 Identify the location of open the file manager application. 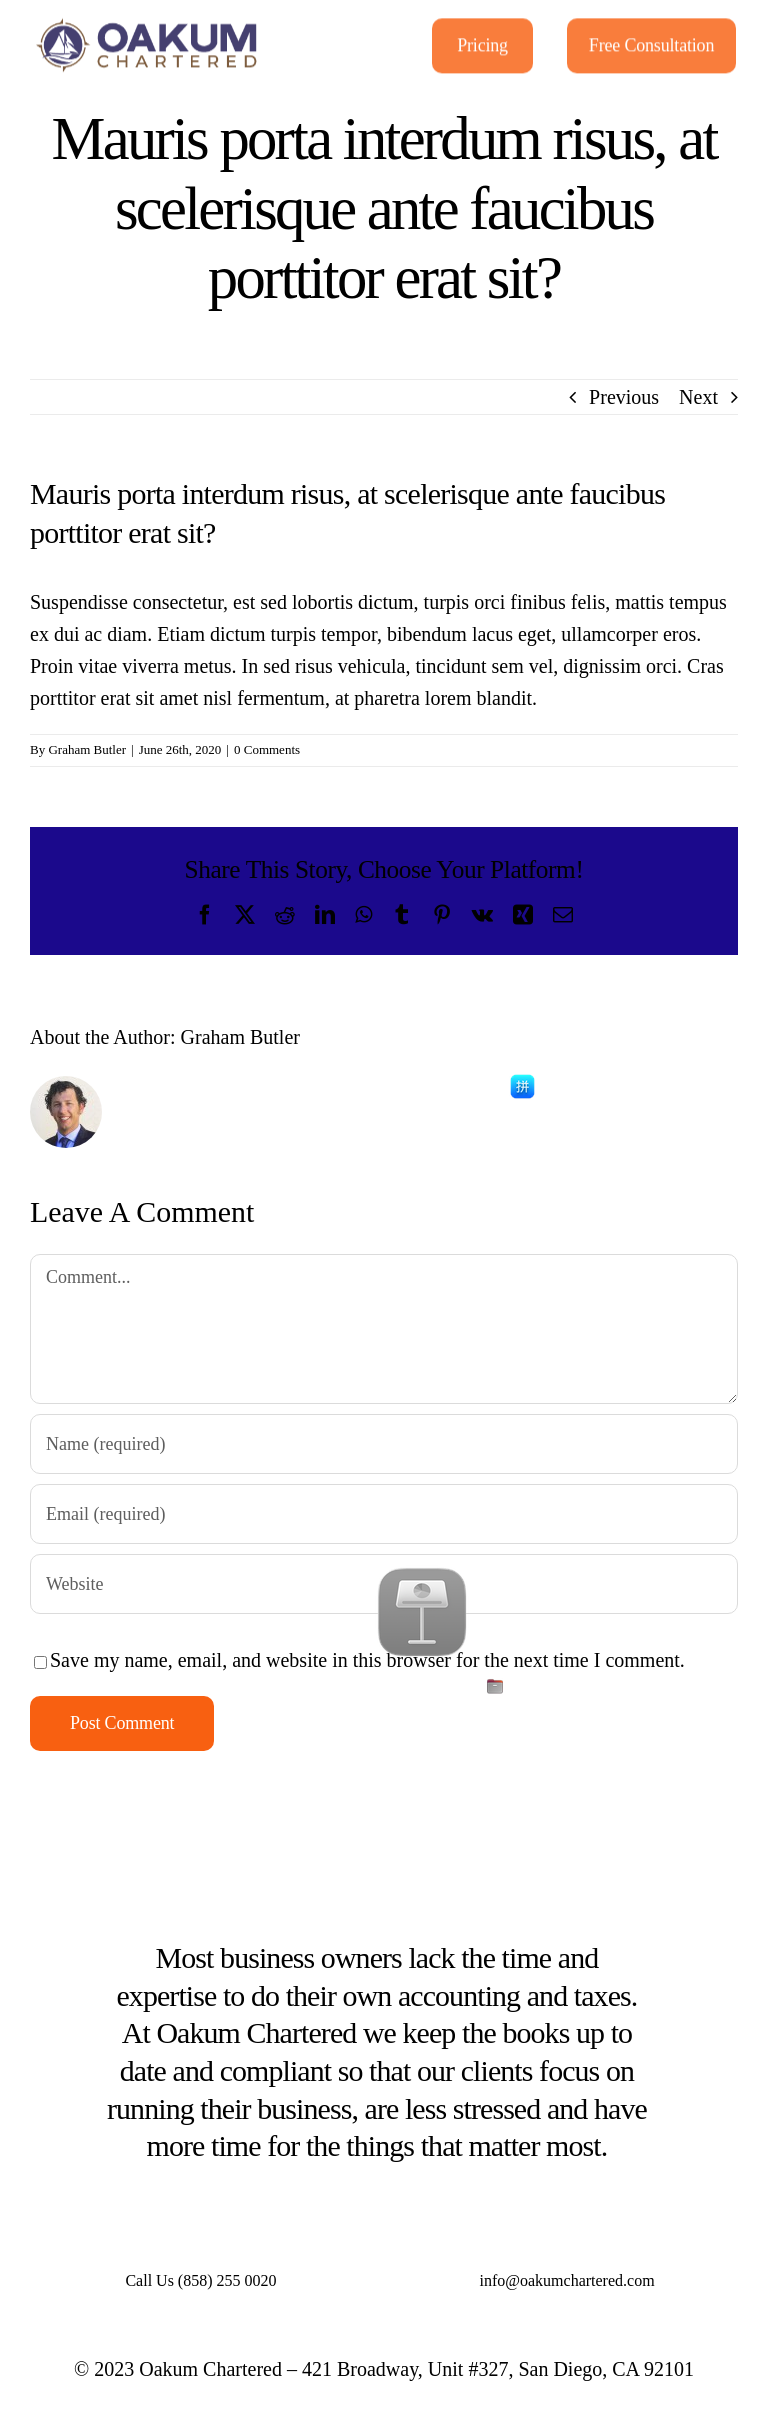
(495, 1686).